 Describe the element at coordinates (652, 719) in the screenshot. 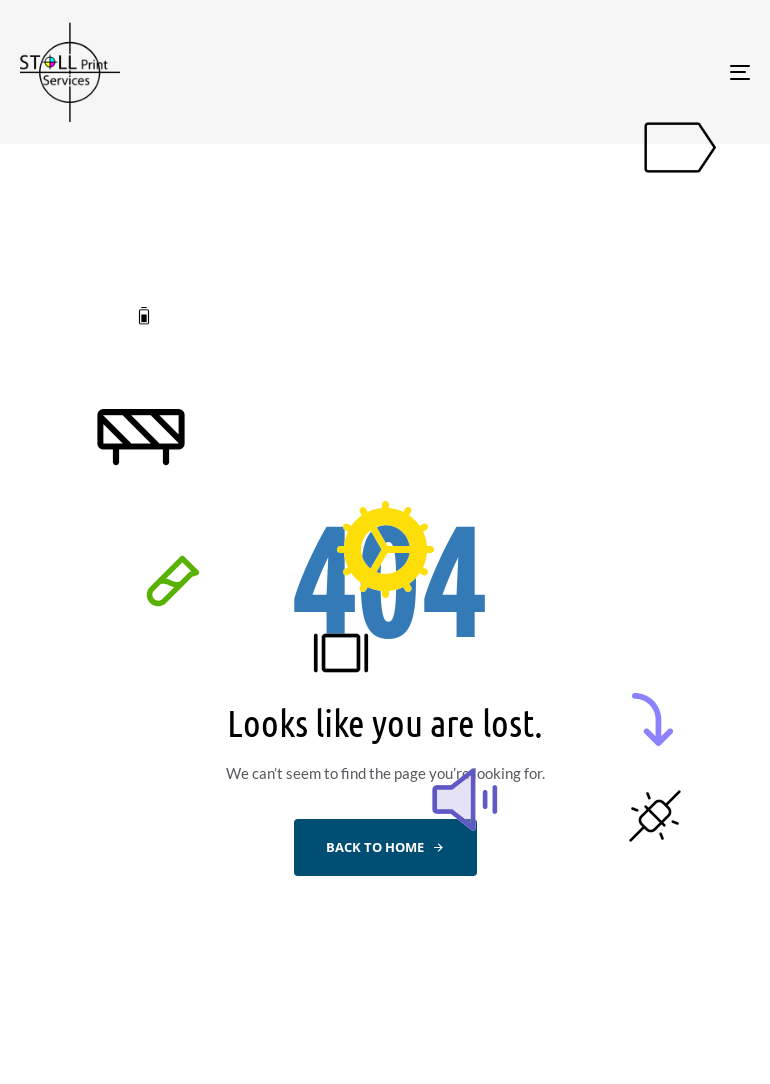

I see `redirect or forward content downward` at that location.